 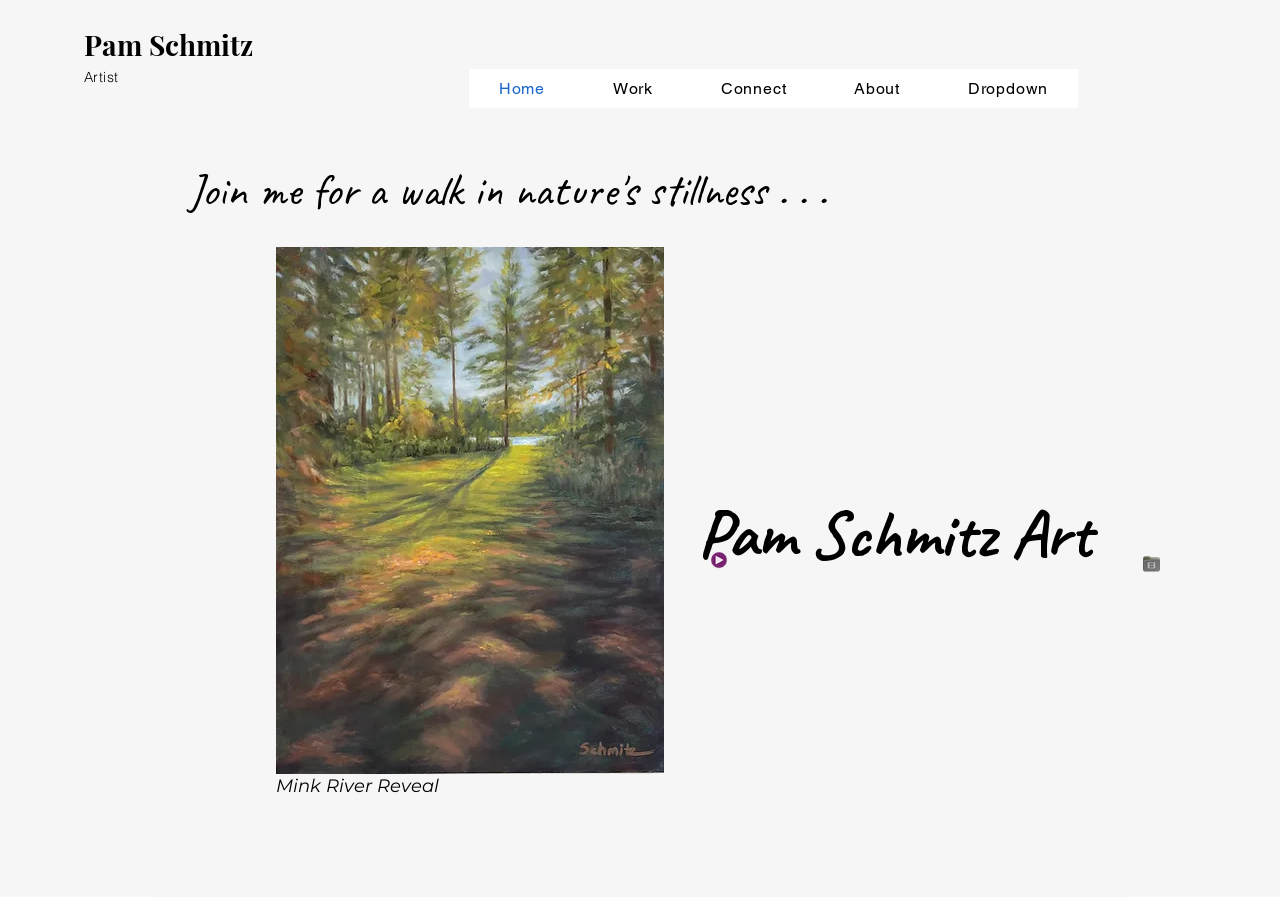 What do you see at coordinates (1151, 563) in the screenshot?
I see `open videos folder` at bounding box center [1151, 563].